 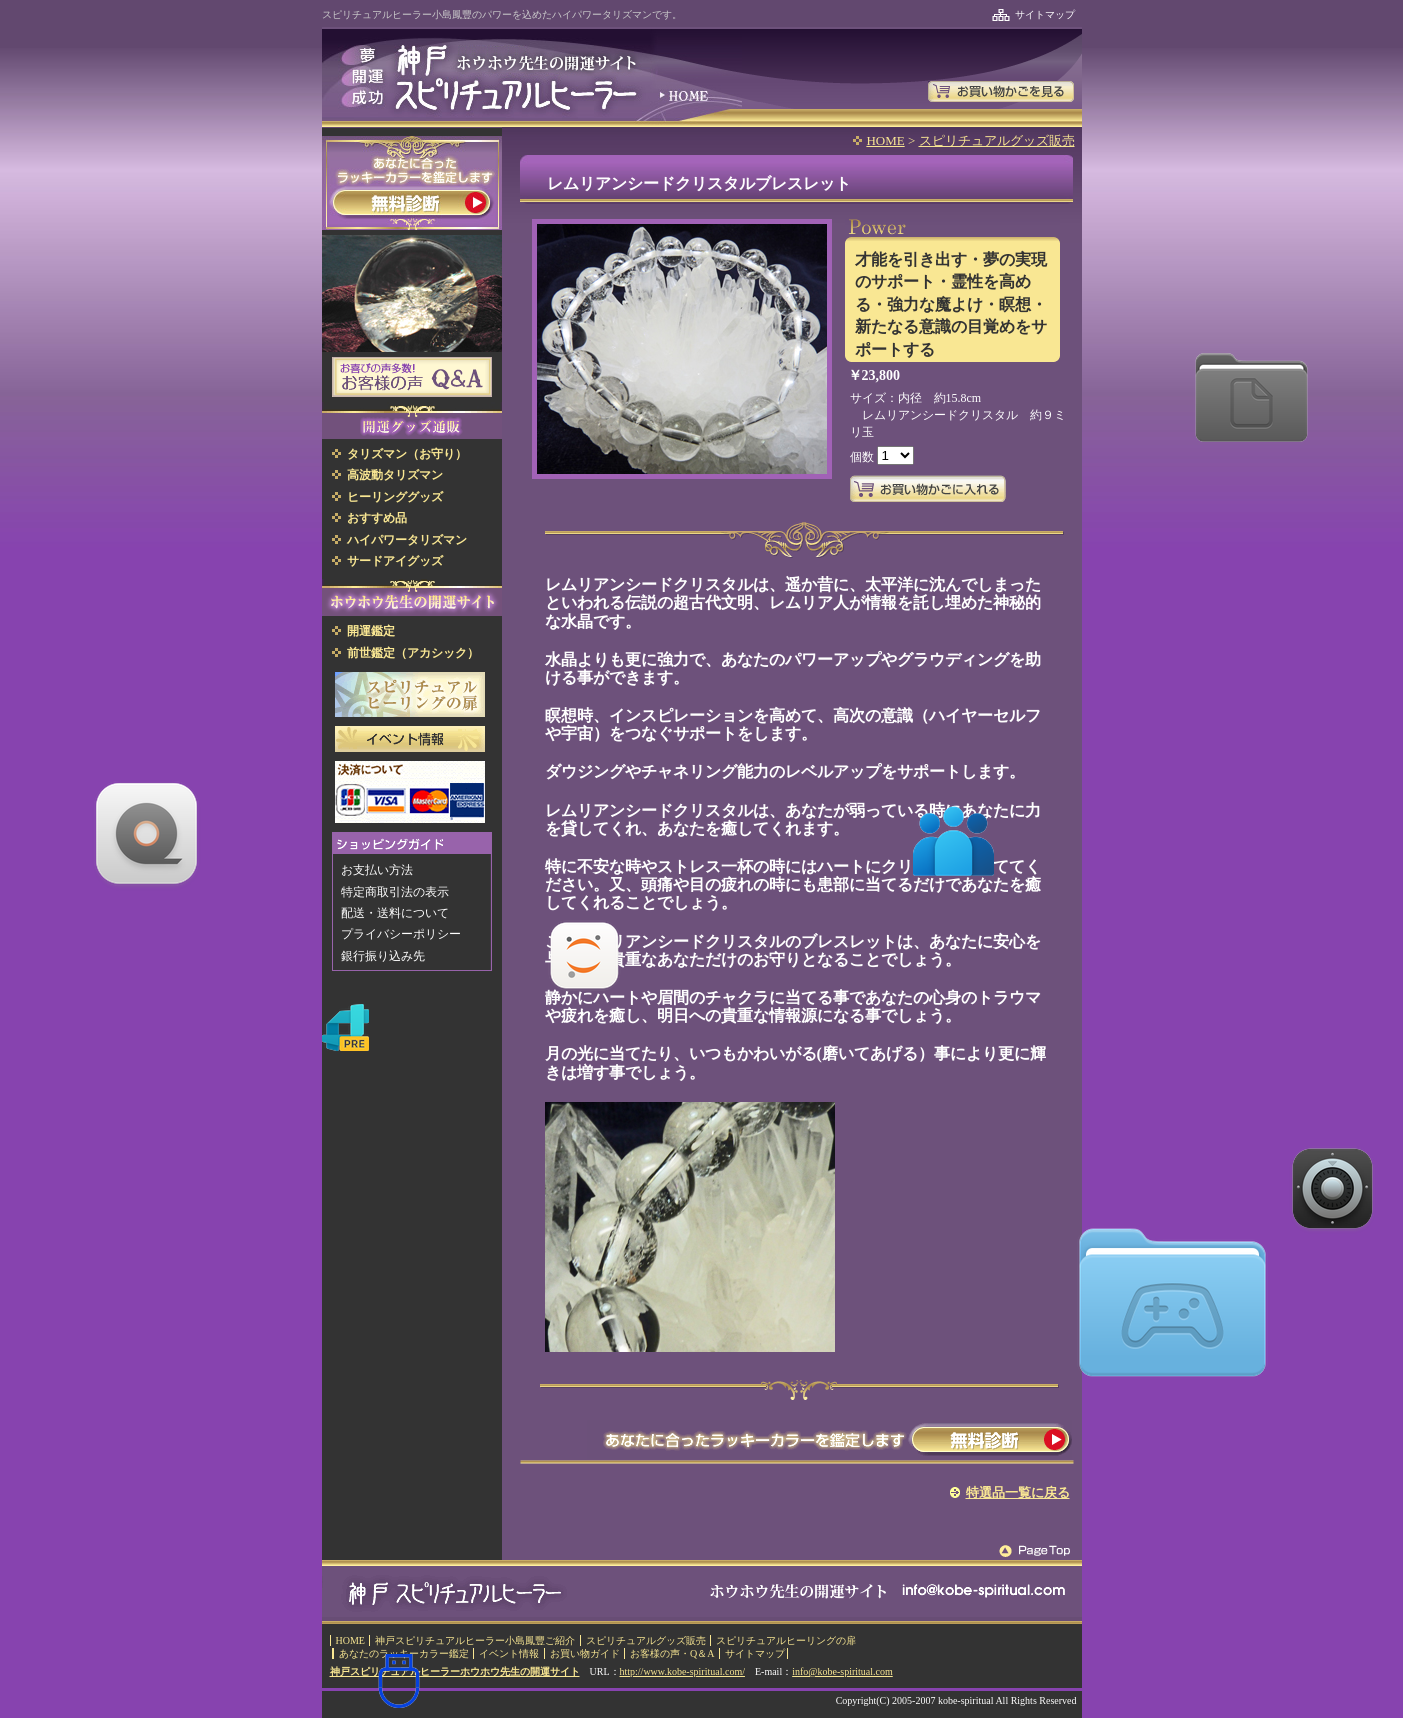 What do you see at coordinates (146, 833) in the screenshot?
I see `open flatseal to manage flatpak permissions` at bounding box center [146, 833].